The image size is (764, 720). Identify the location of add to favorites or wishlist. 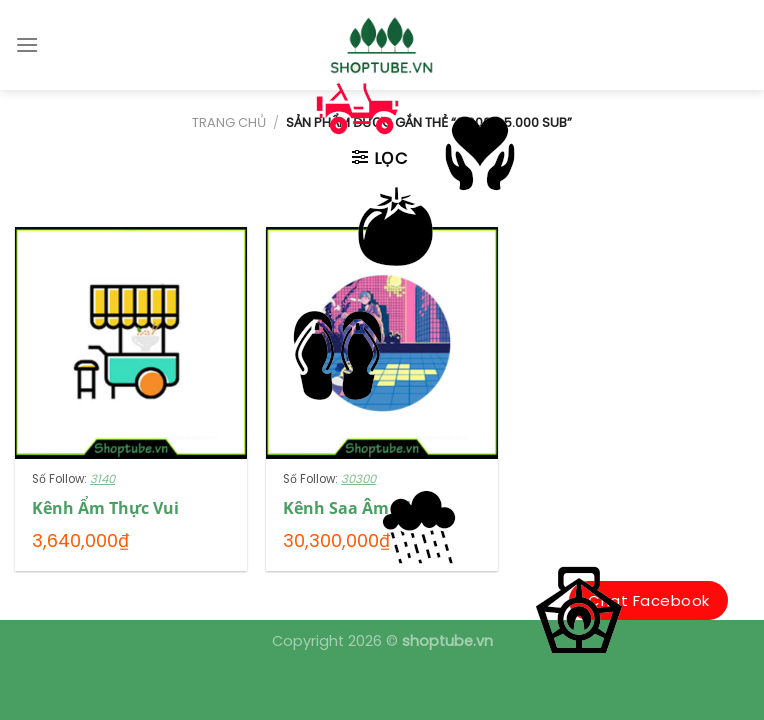
(480, 153).